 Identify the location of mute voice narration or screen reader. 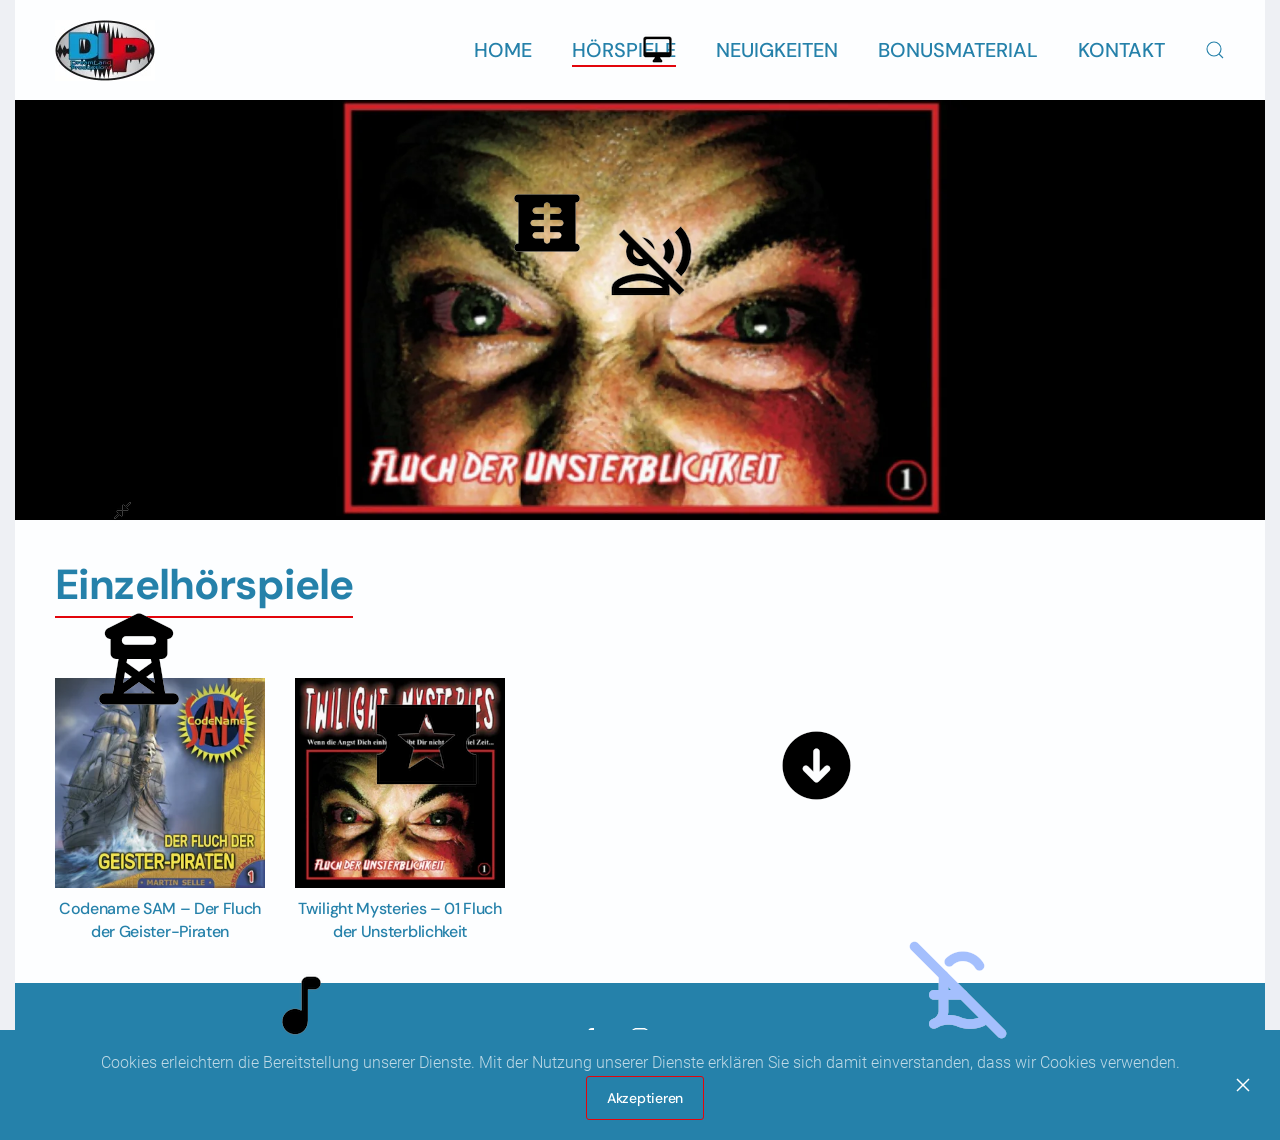
(651, 262).